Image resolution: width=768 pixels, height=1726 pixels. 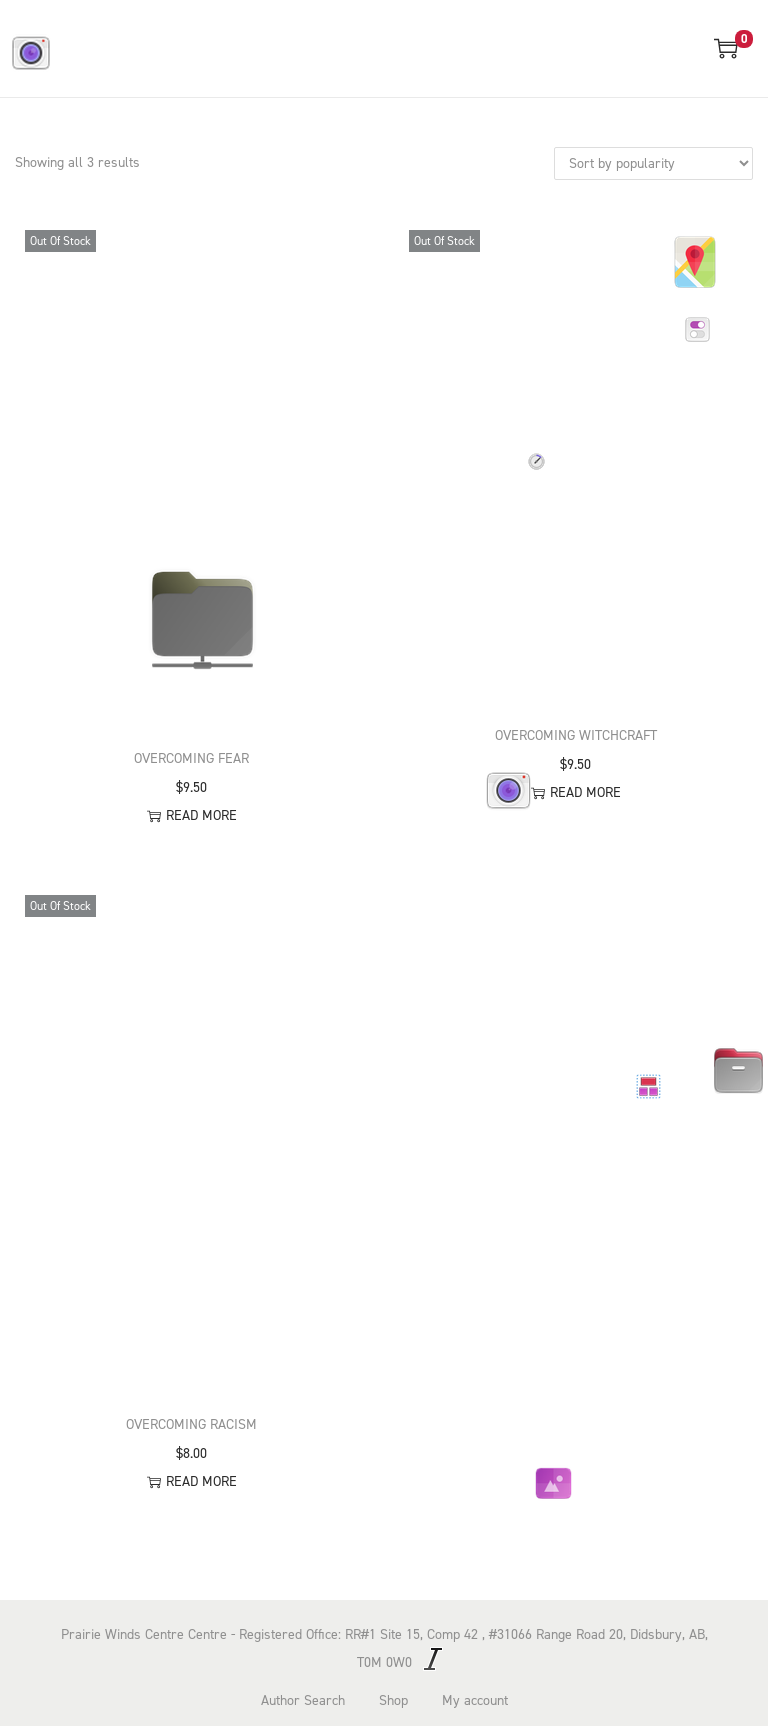 I want to click on open the file manager application, so click(x=738, y=1070).